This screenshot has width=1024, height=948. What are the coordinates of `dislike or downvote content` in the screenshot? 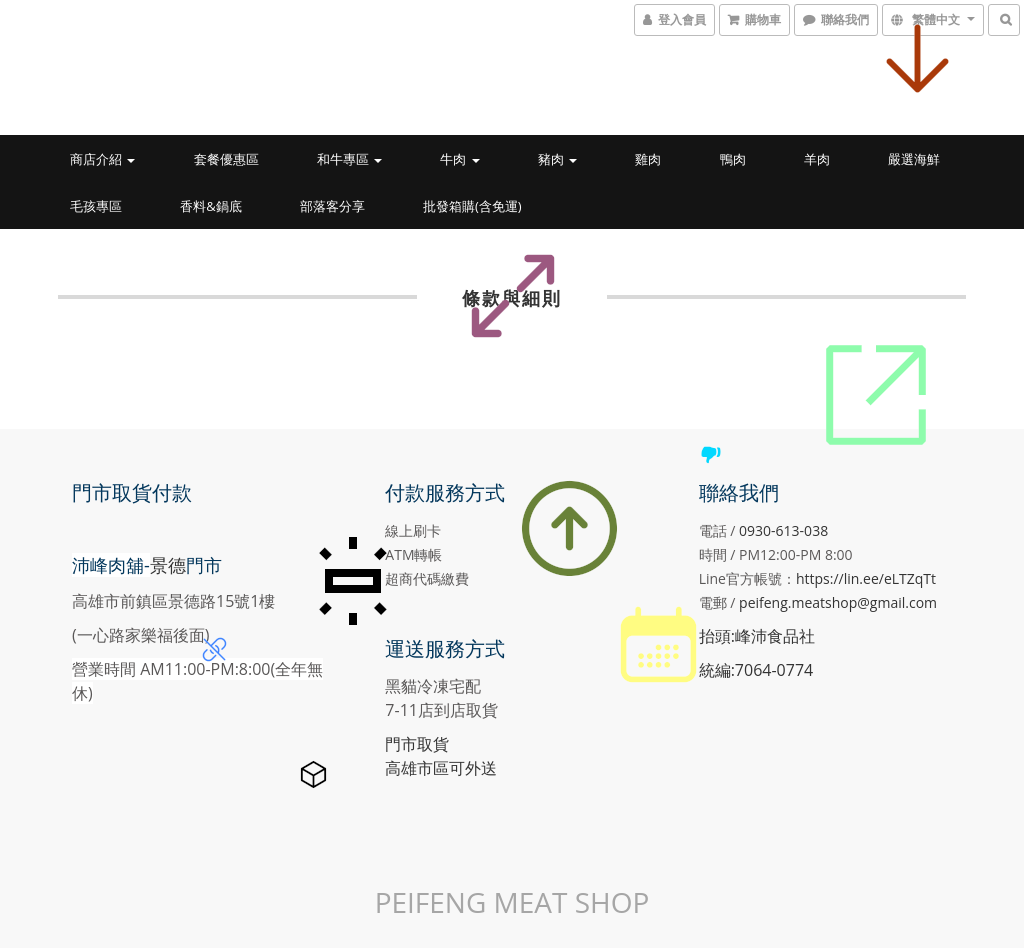 It's located at (711, 454).